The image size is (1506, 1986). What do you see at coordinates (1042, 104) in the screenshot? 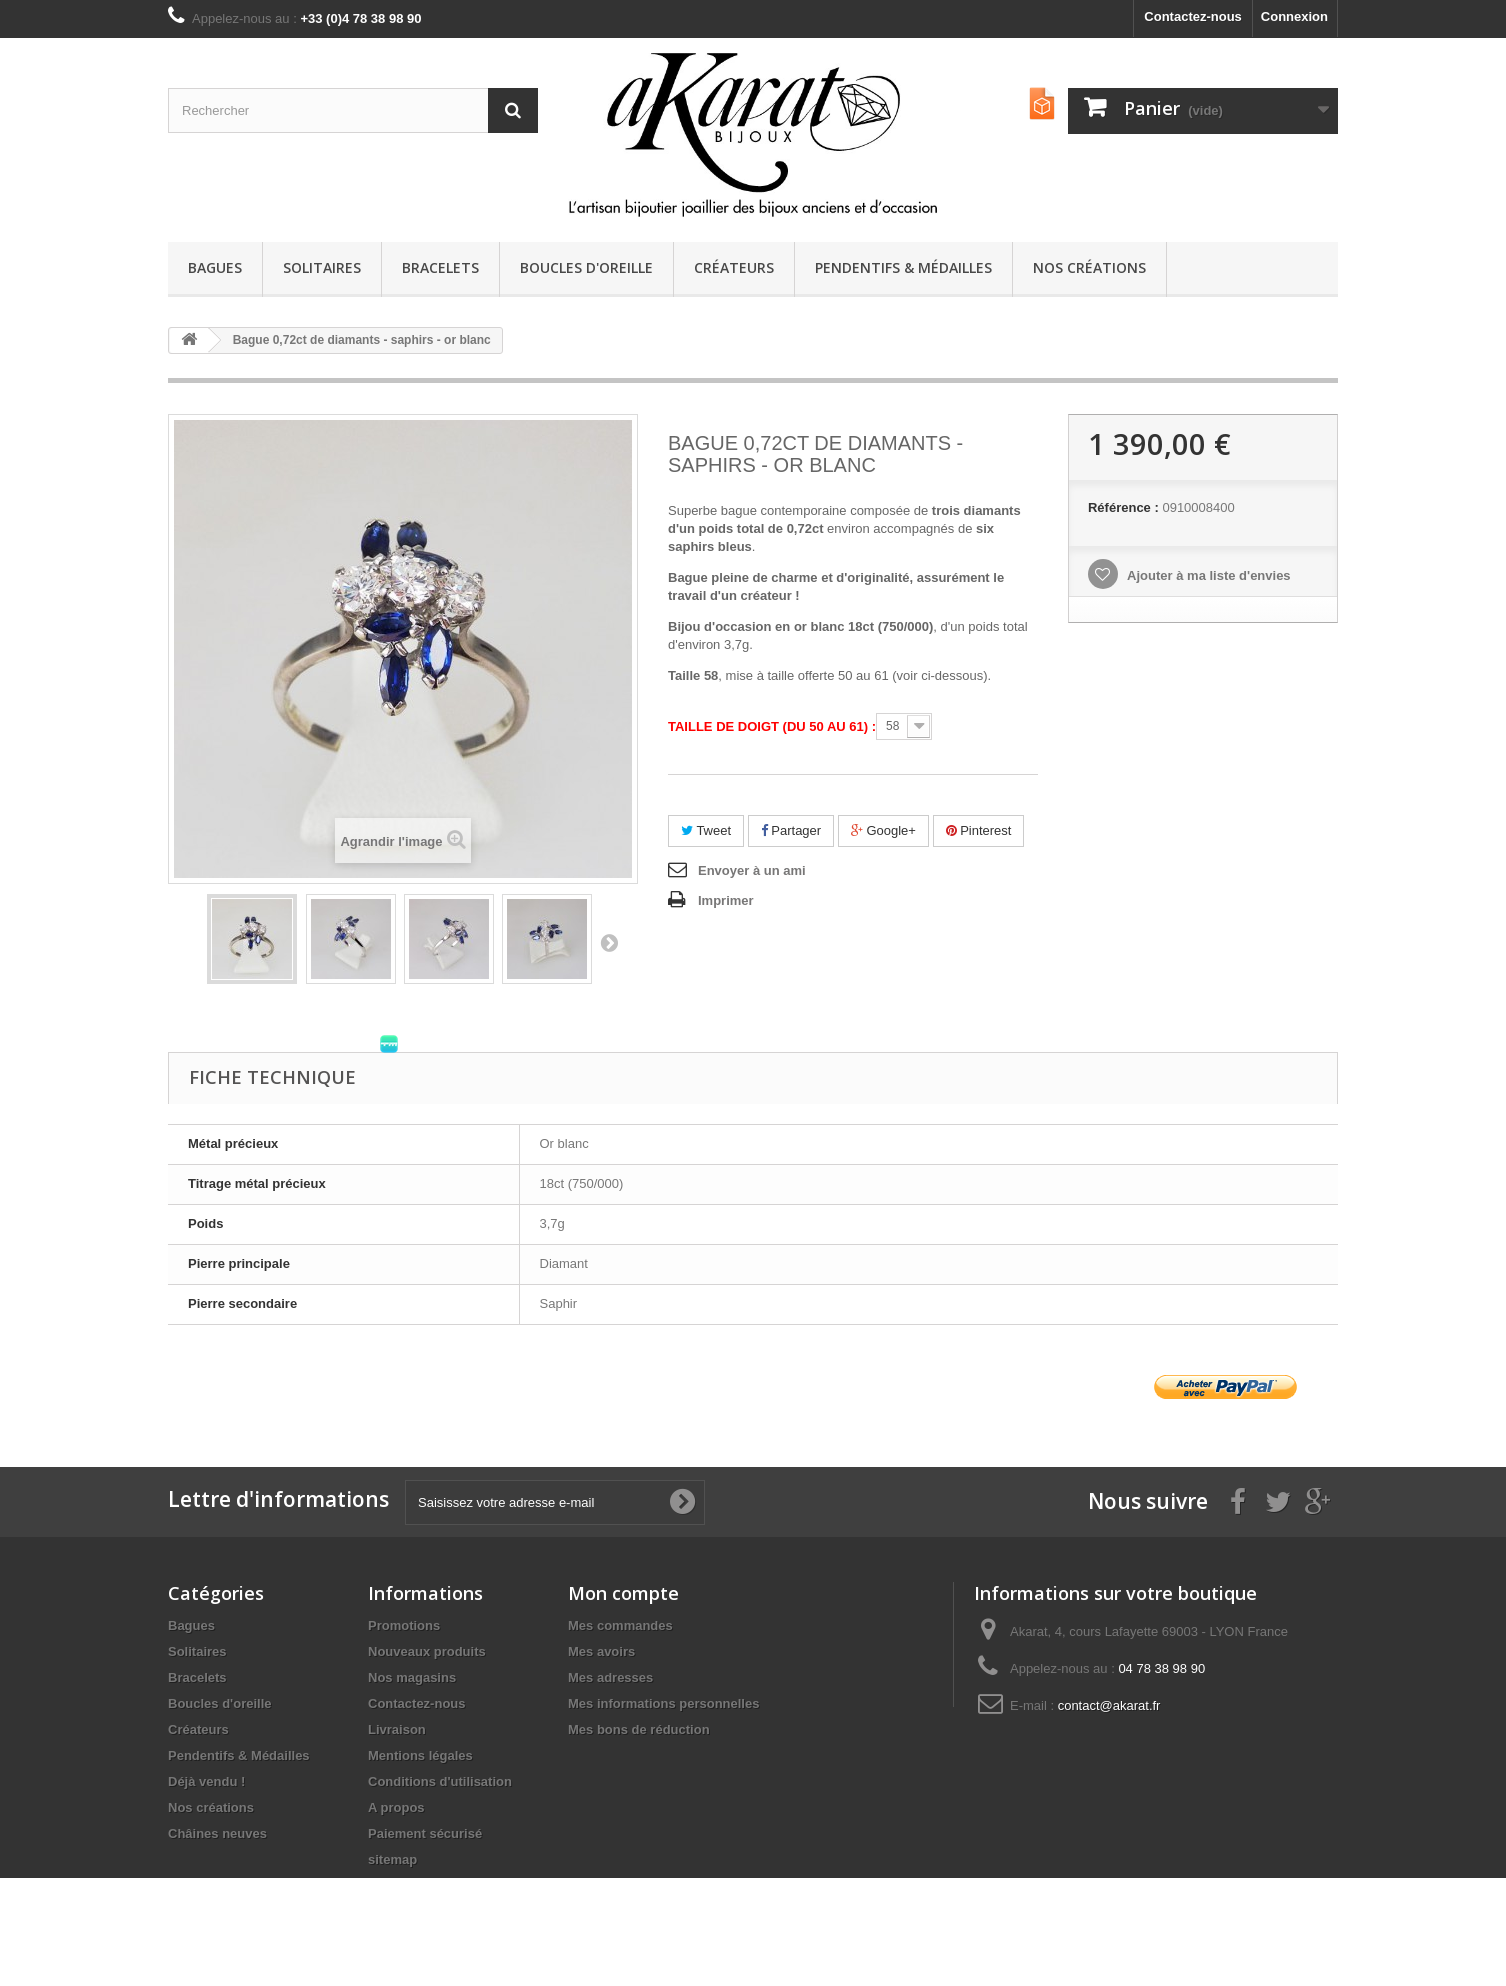
I see `open a blender 3d project file` at bounding box center [1042, 104].